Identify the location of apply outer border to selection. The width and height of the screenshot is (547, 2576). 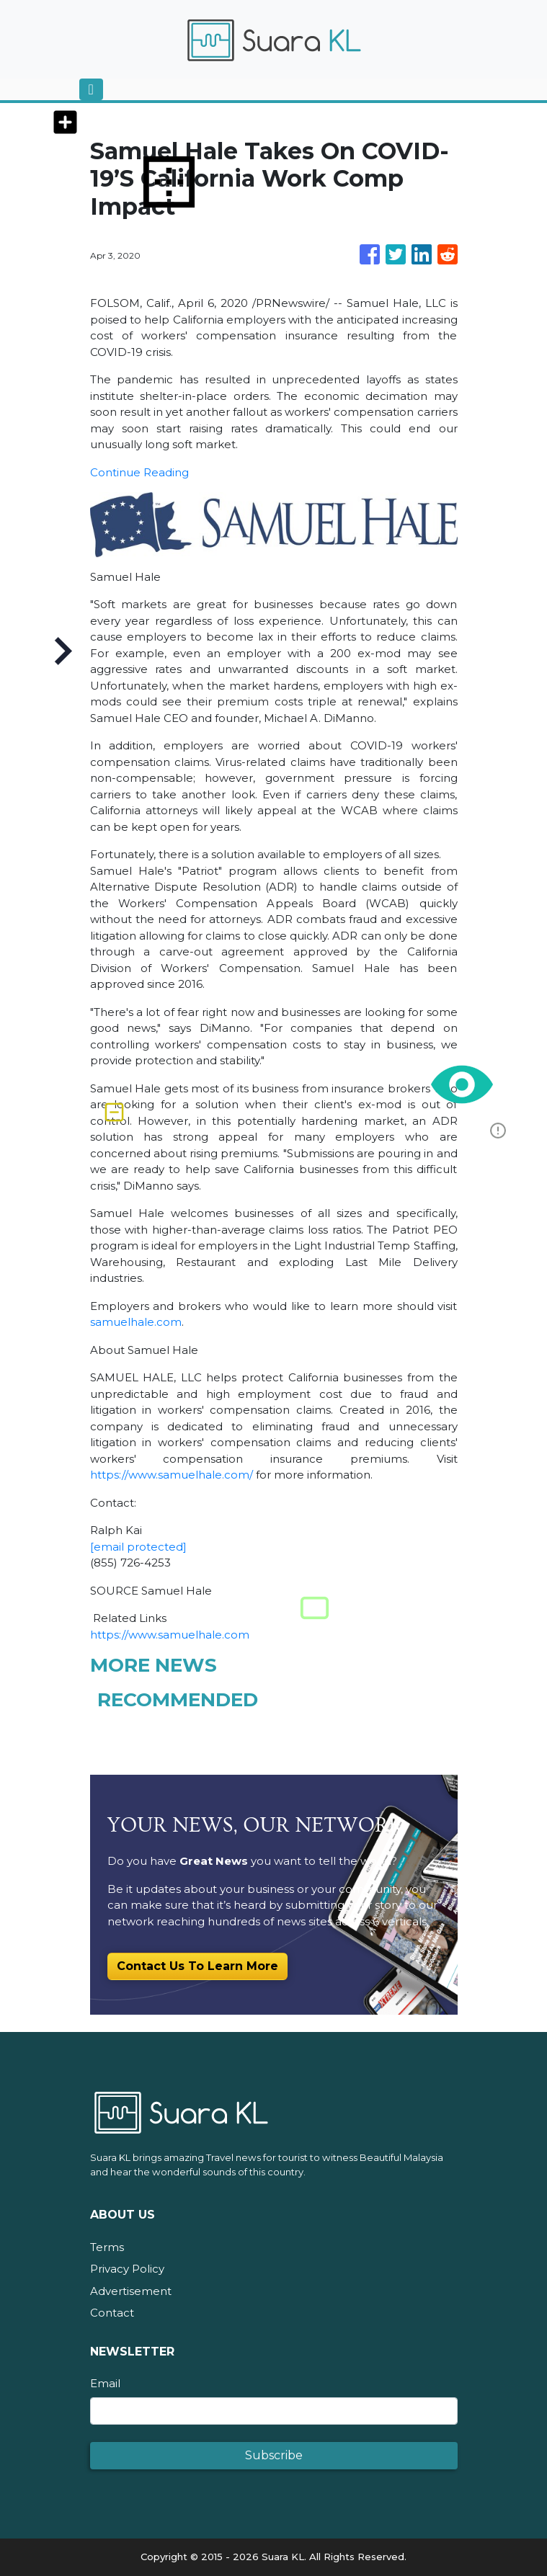
(169, 182).